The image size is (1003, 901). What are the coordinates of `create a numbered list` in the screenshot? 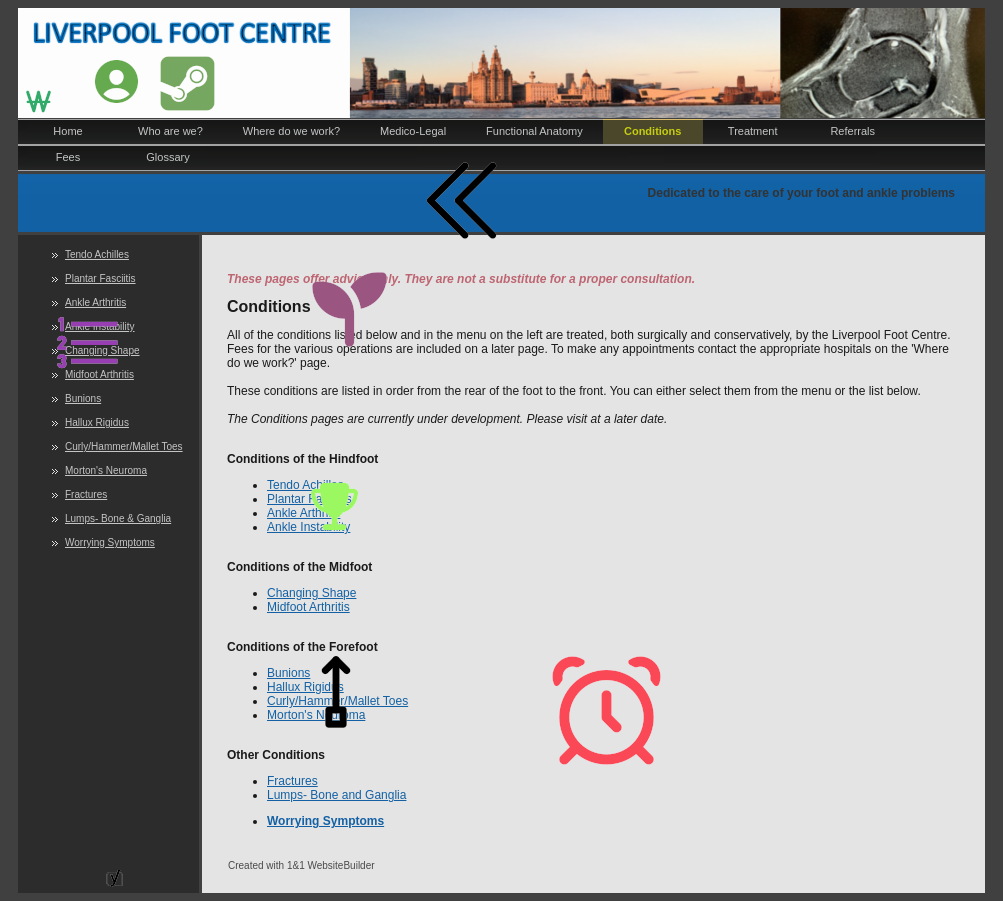 It's located at (85, 345).